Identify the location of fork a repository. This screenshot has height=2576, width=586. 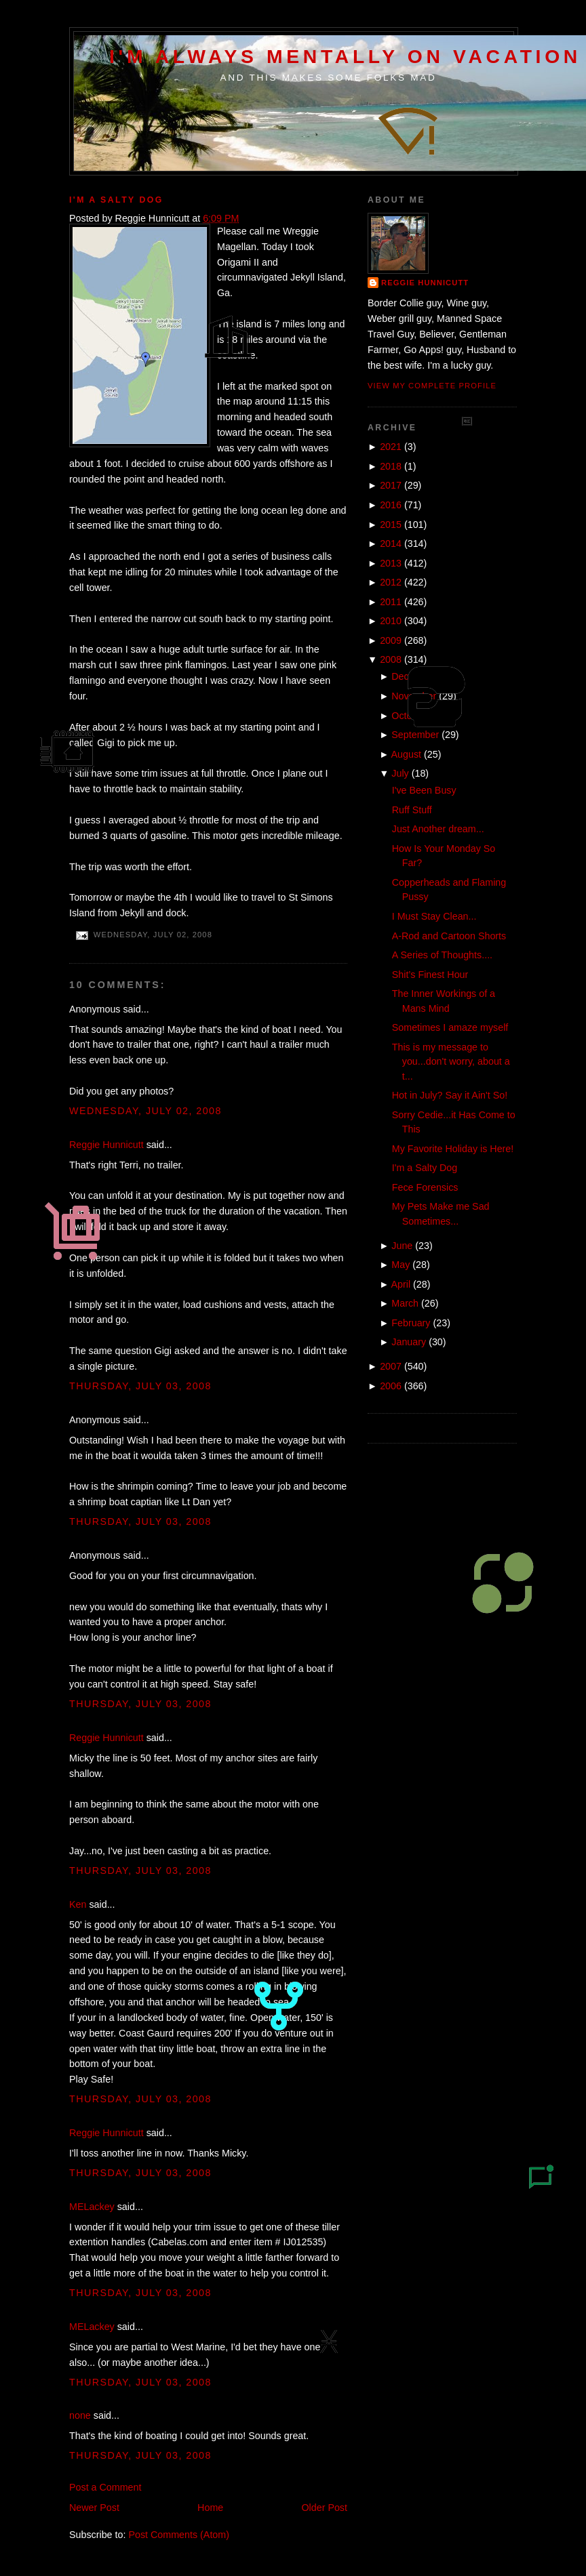
(279, 2006).